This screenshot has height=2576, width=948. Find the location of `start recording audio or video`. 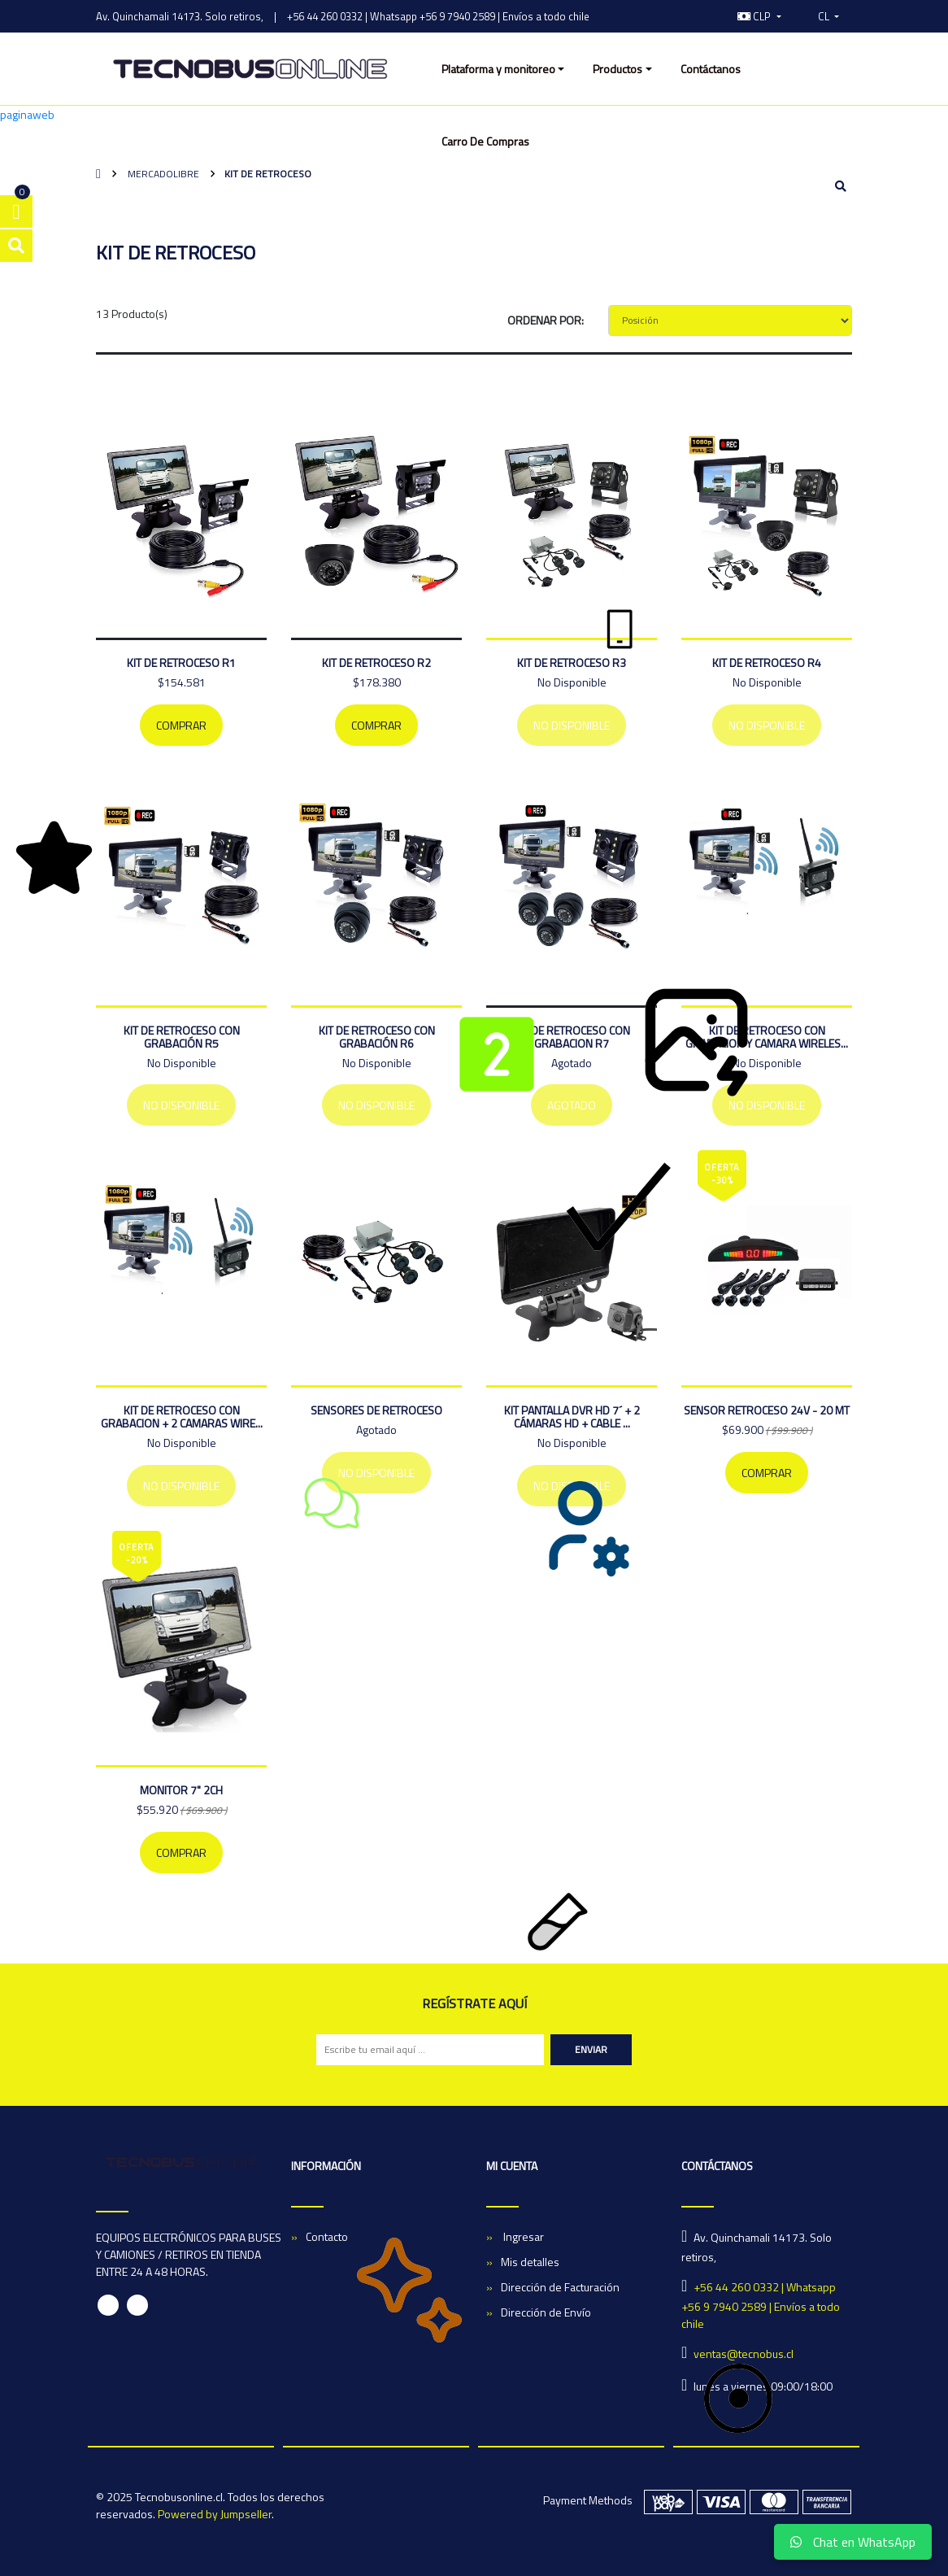

start recording audio or video is located at coordinates (738, 2398).